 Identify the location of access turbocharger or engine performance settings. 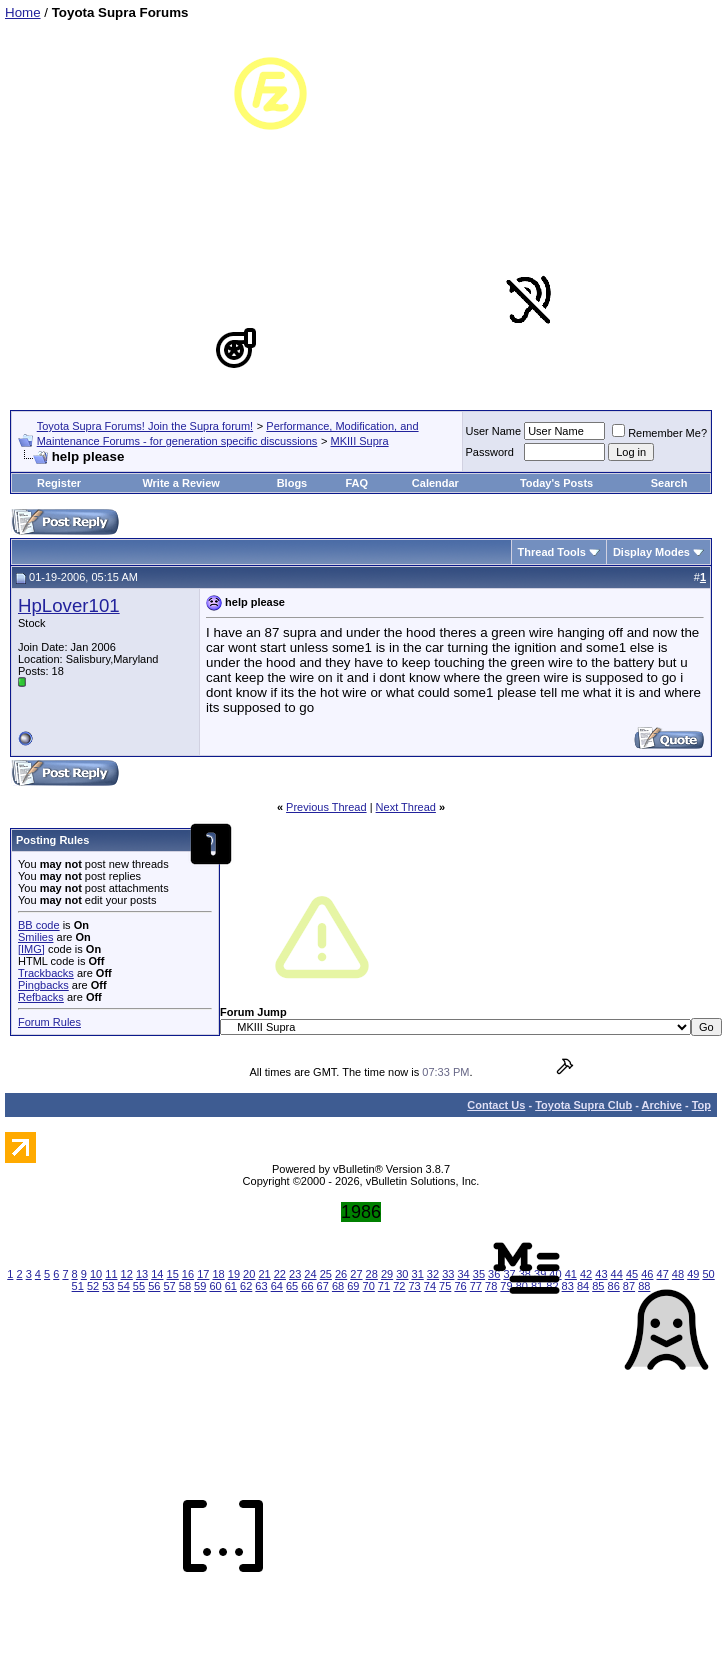
(236, 348).